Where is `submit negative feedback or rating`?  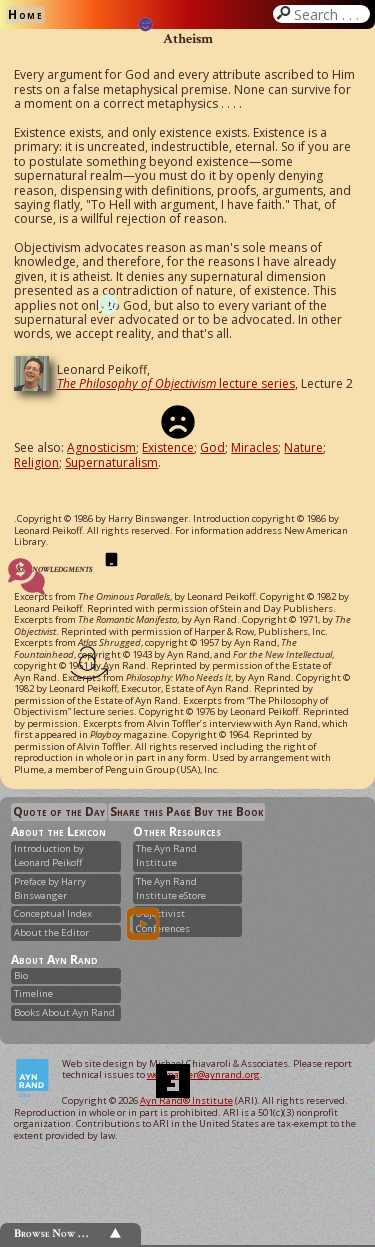 submit negative feedback or rating is located at coordinates (178, 422).